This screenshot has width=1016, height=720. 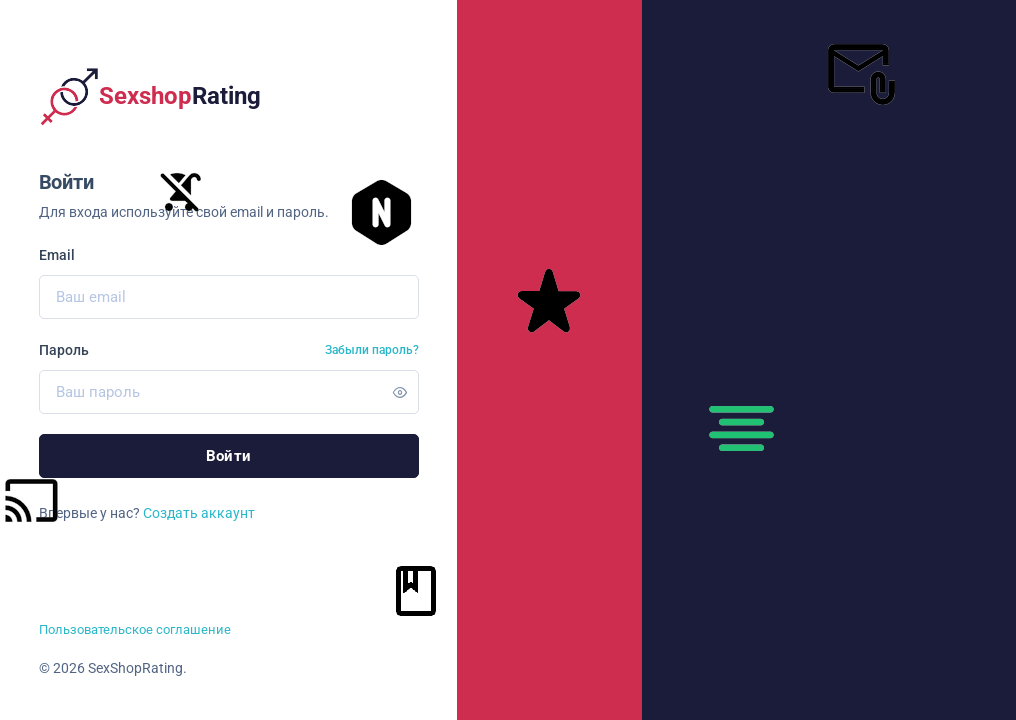 What do you see at coordinates (31, 500) in the screenshot?
I see `cast screen to an external display` at bounding box center [31, 500].